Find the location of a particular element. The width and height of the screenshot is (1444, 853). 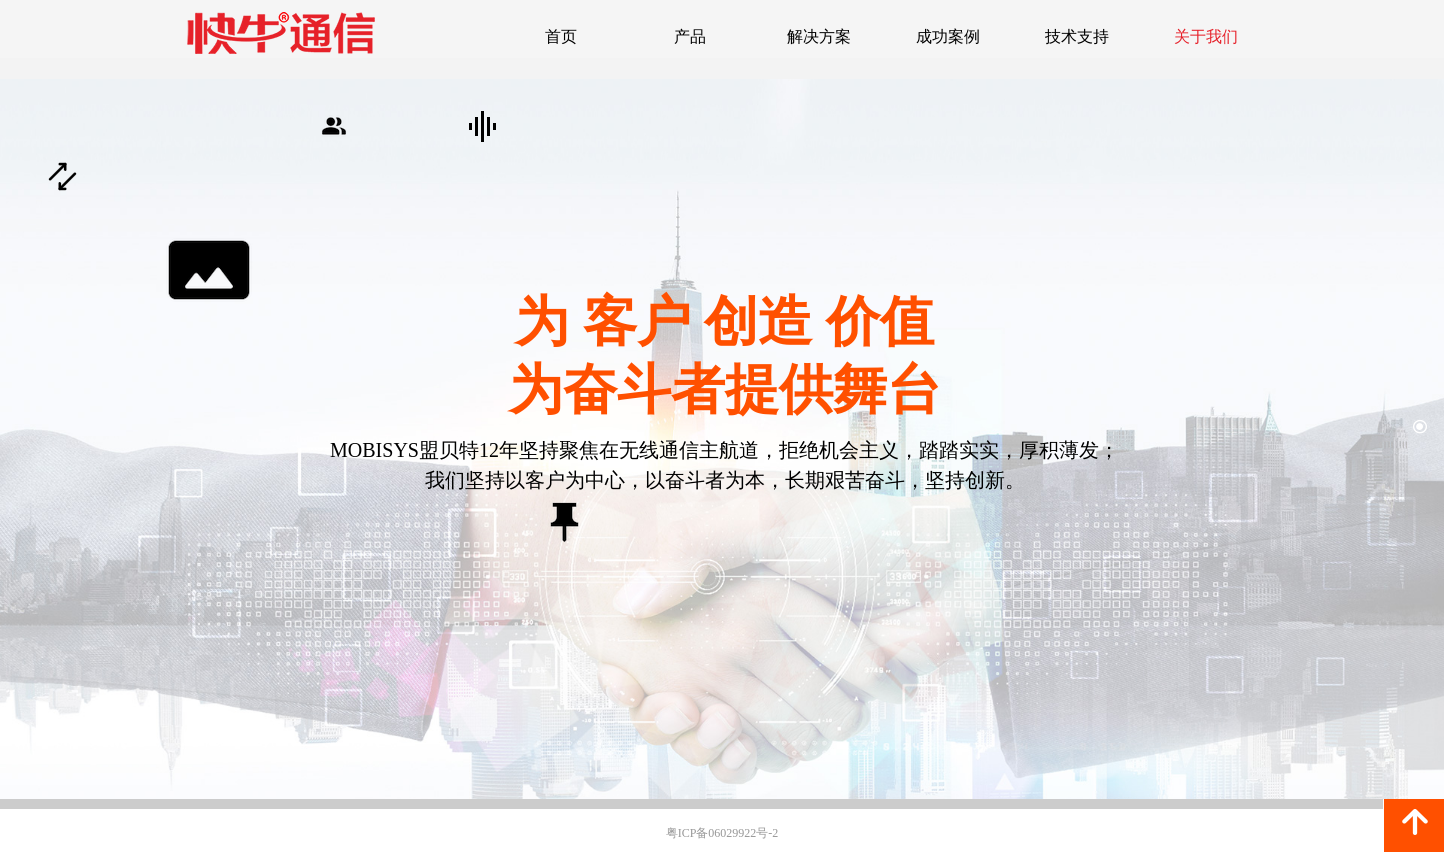

view panoramic photos is located at coordinates (209, 270).